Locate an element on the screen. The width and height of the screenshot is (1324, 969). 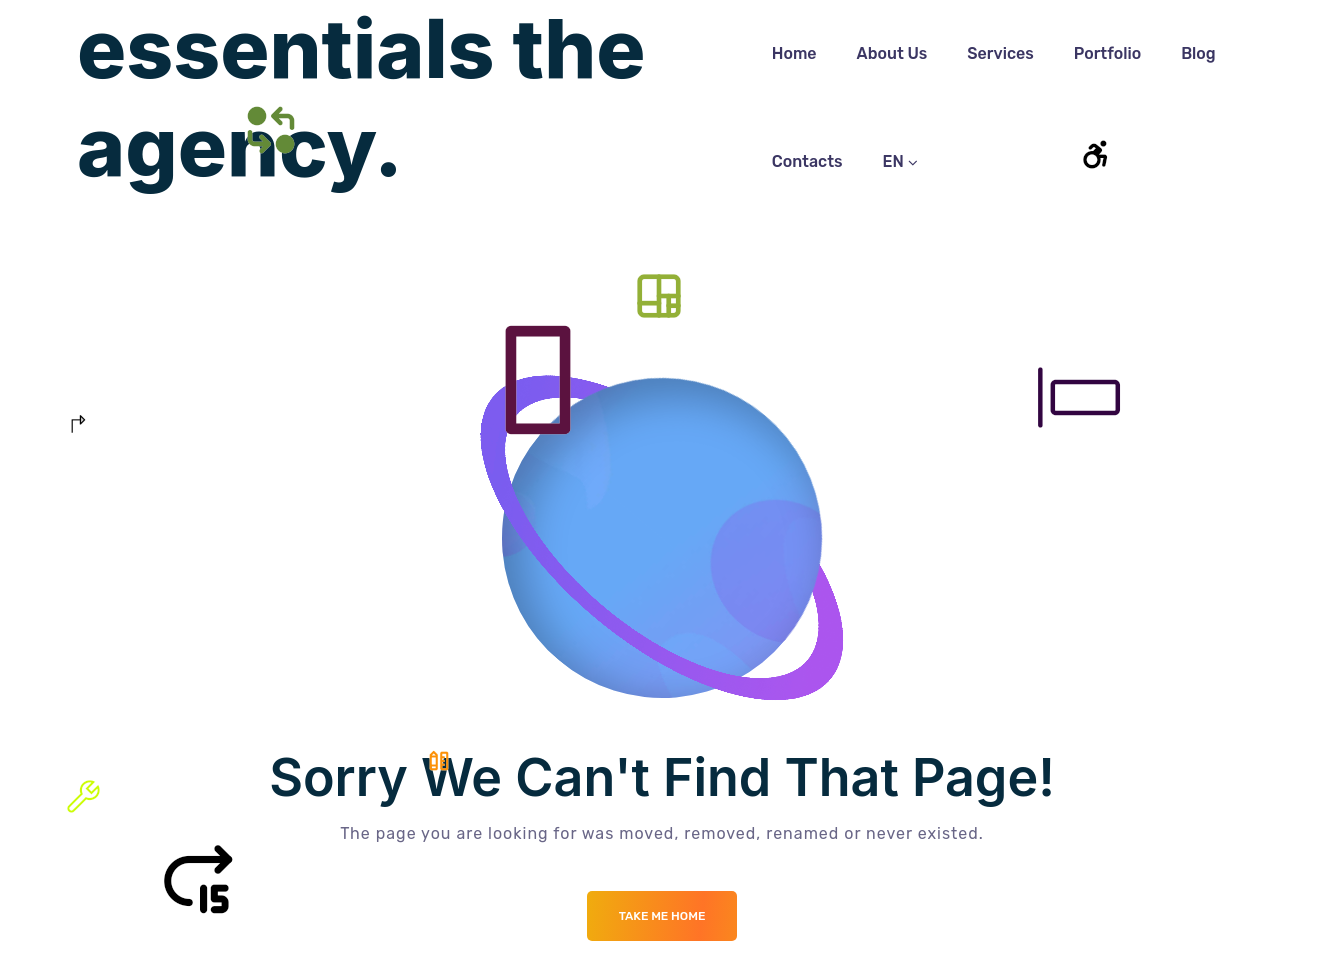
access design or drawing tools is located at coordinates (439, 761).